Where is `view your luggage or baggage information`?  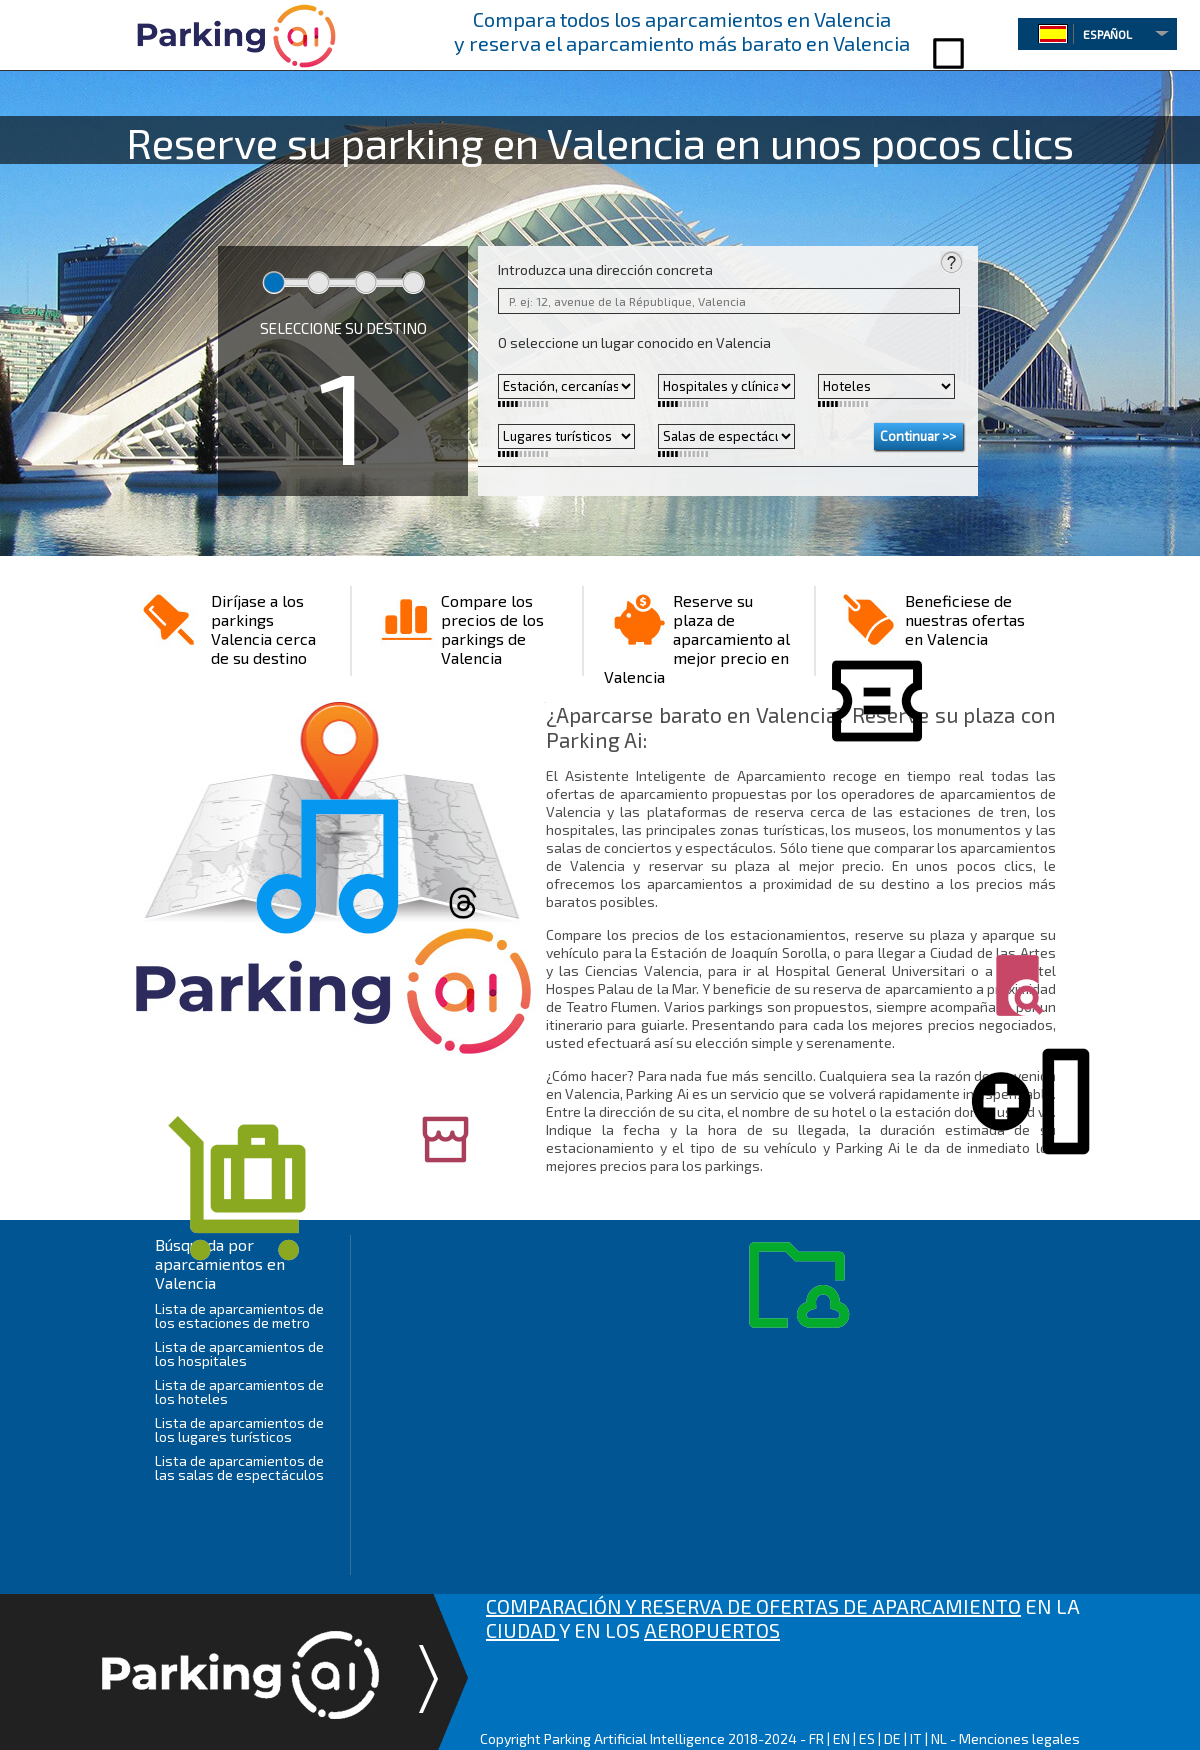
view your luggage or baggage information is located at coordinates (244, 1185).